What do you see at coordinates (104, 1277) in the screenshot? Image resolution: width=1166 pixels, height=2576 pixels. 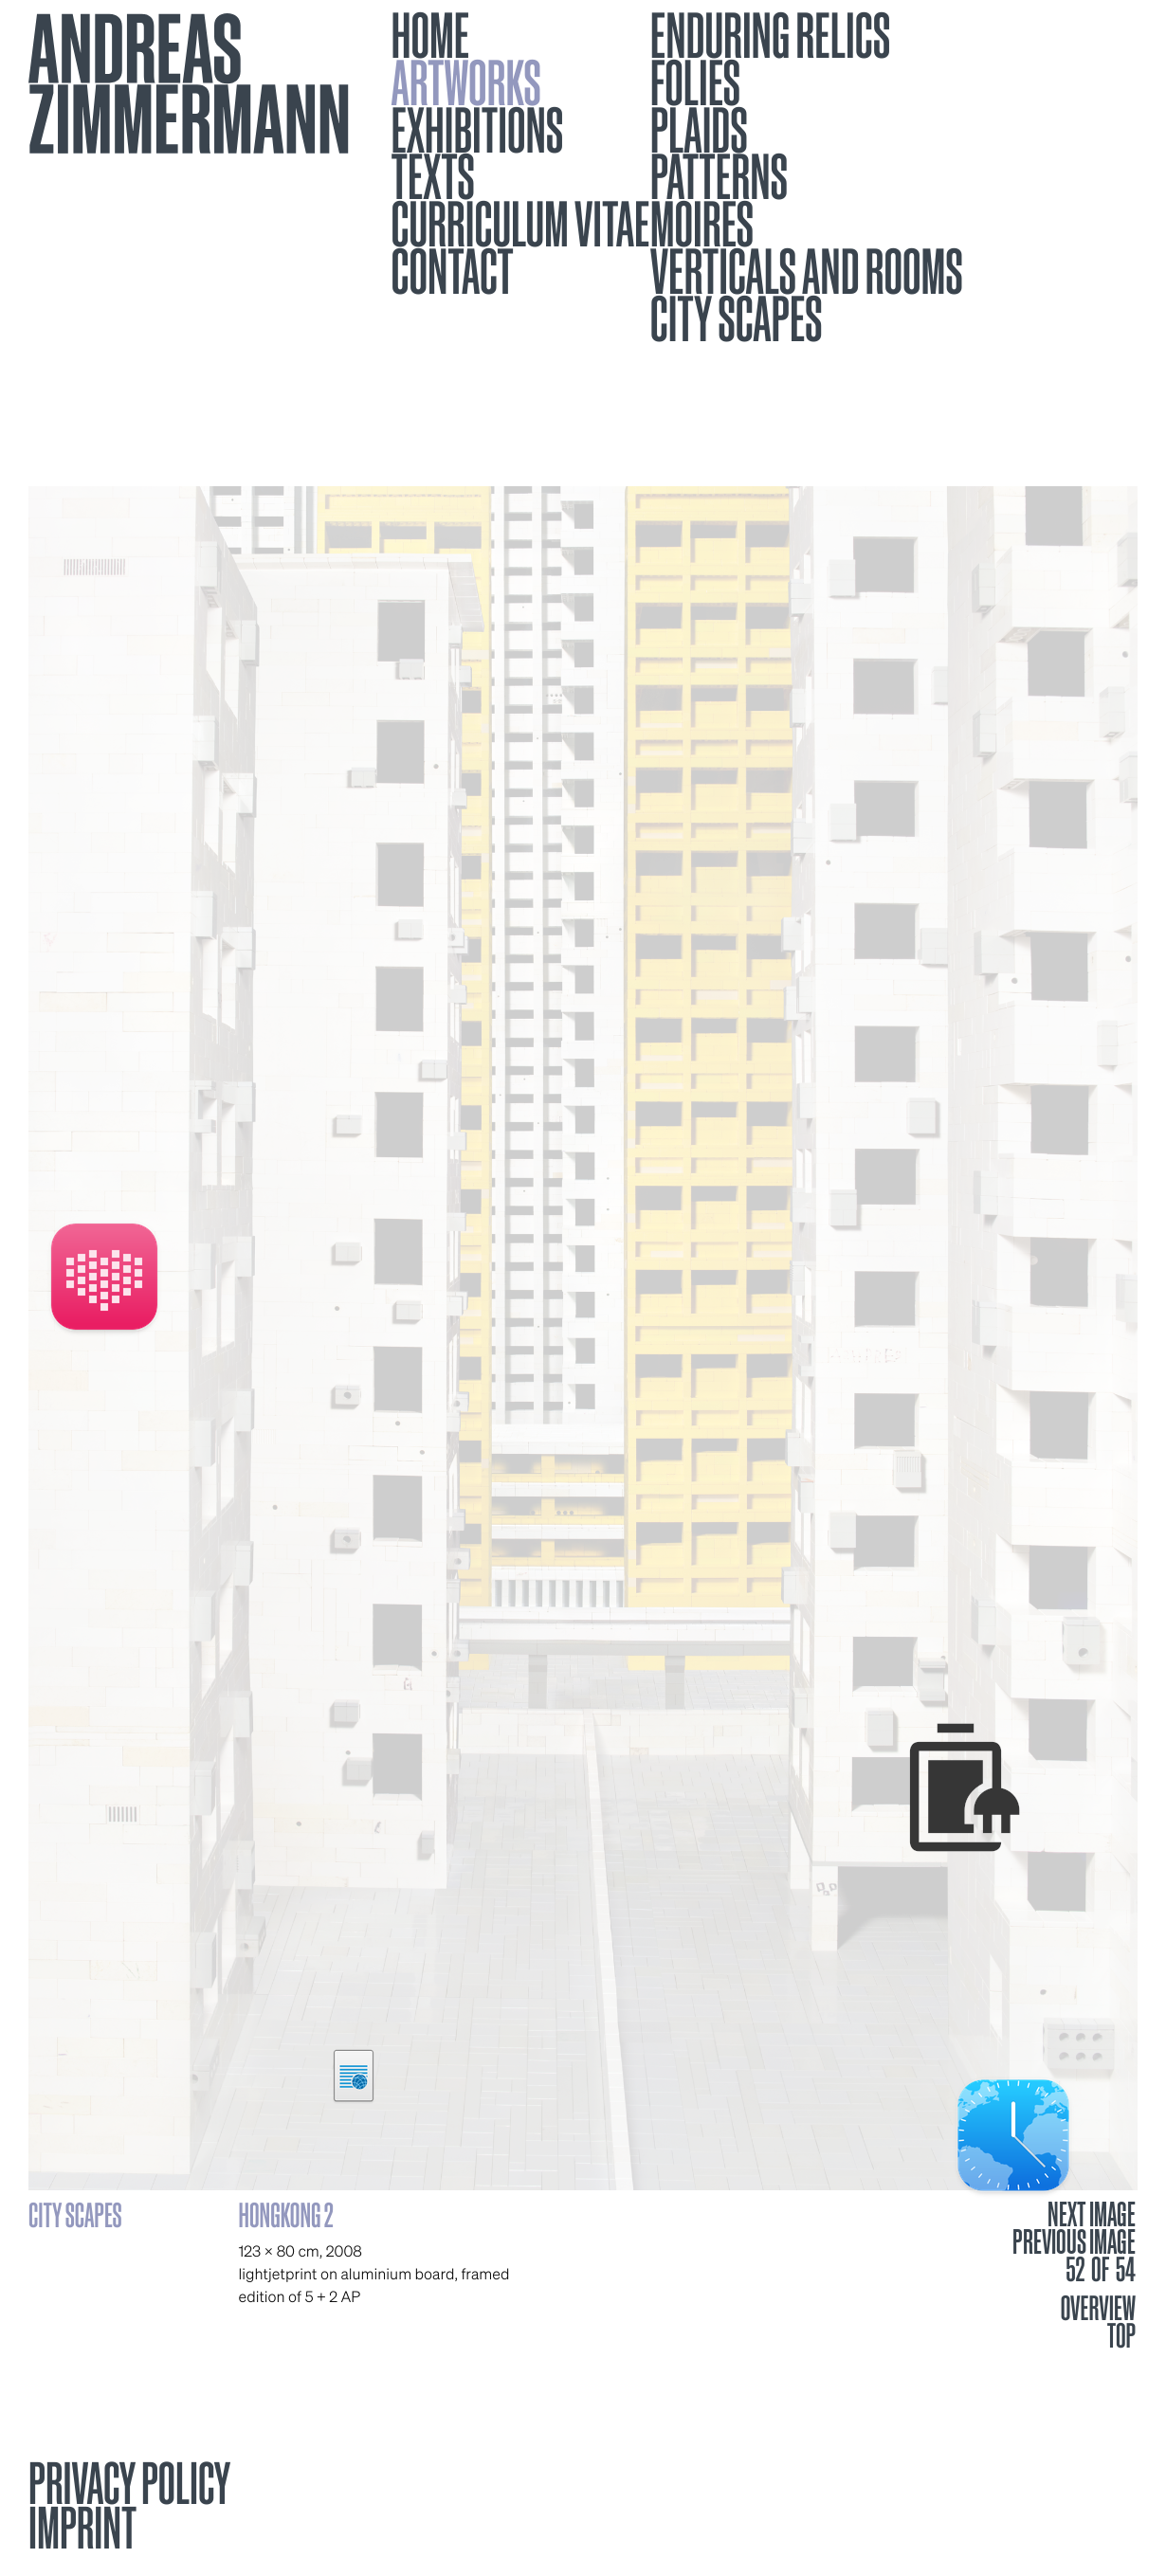 I see `open vvave music player app` at bounding box center [104, 1277].